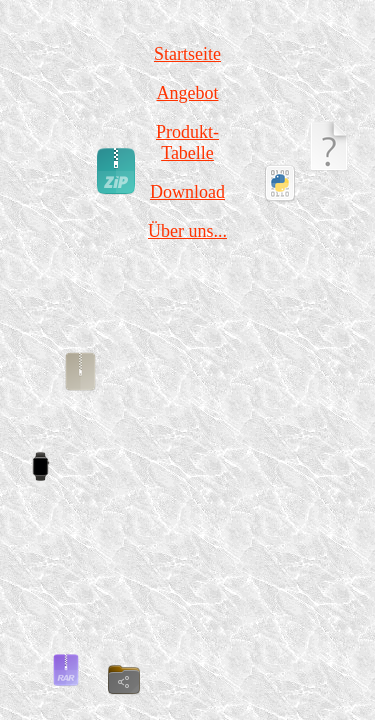 Image resolution: width=375 pixels, height=720 pixels. I want to click on open your public shared folder, so click(124, 679).